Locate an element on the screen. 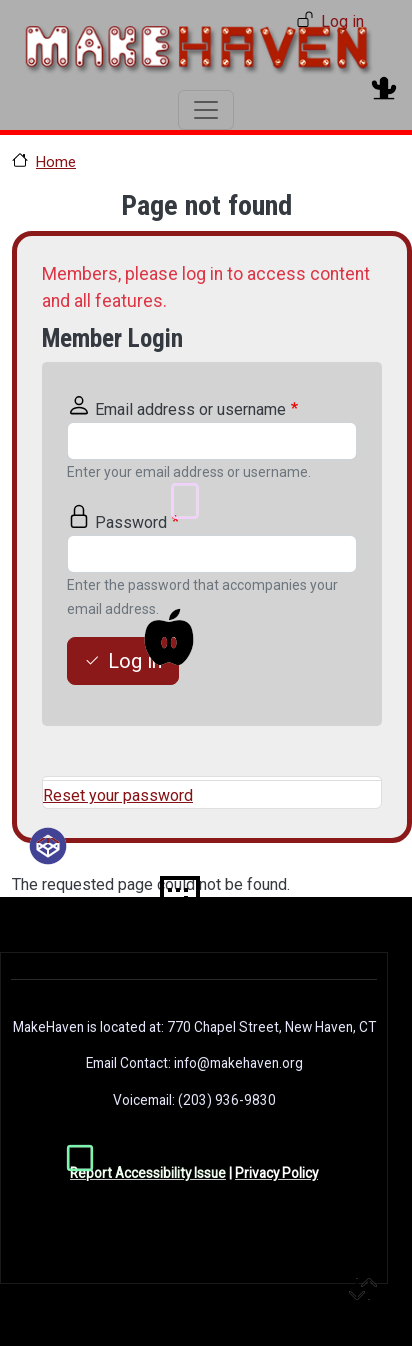 Image resolution: width=412 pixels, height=1346 pixels. open CodePen website or app is located at coordinates (48, 846).